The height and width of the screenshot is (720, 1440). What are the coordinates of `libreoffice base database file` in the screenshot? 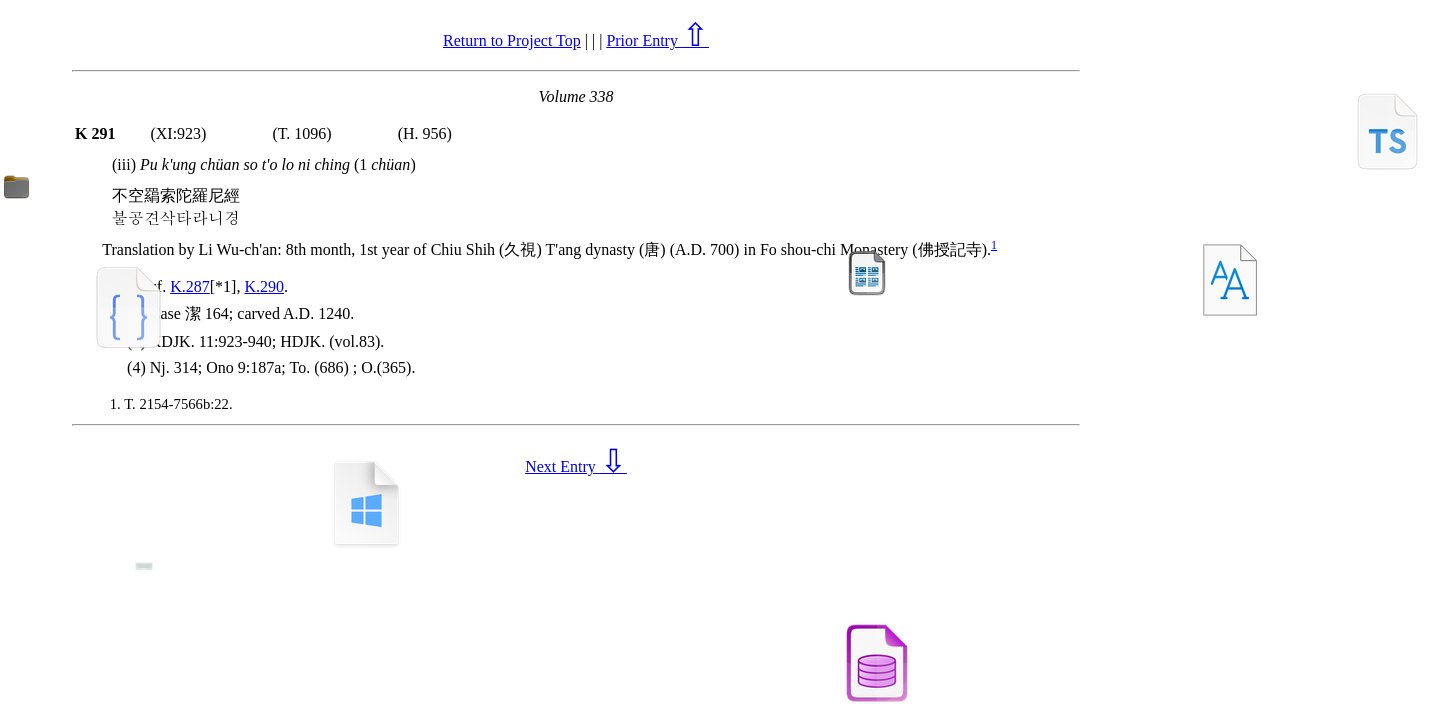 It's located at (877, 663).